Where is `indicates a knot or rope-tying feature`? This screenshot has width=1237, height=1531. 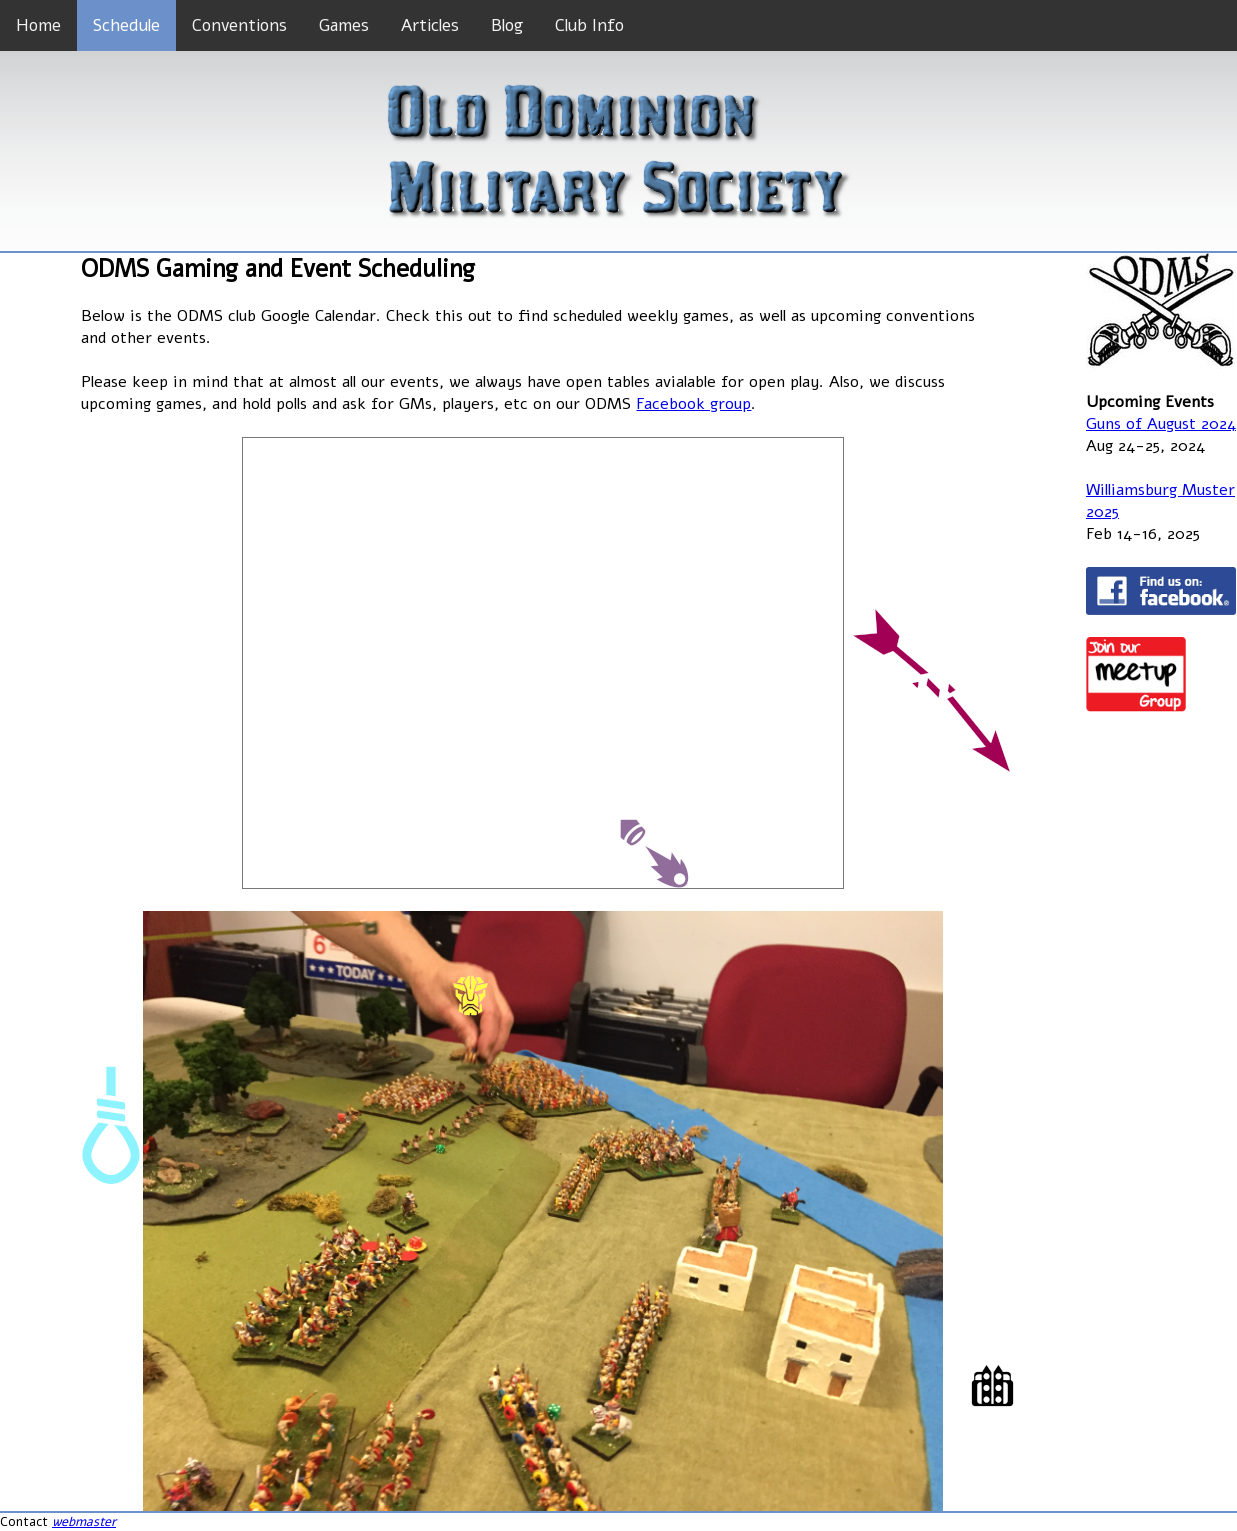 indicates a knot or rope-tying feature is located at coordinates (111, 1125).